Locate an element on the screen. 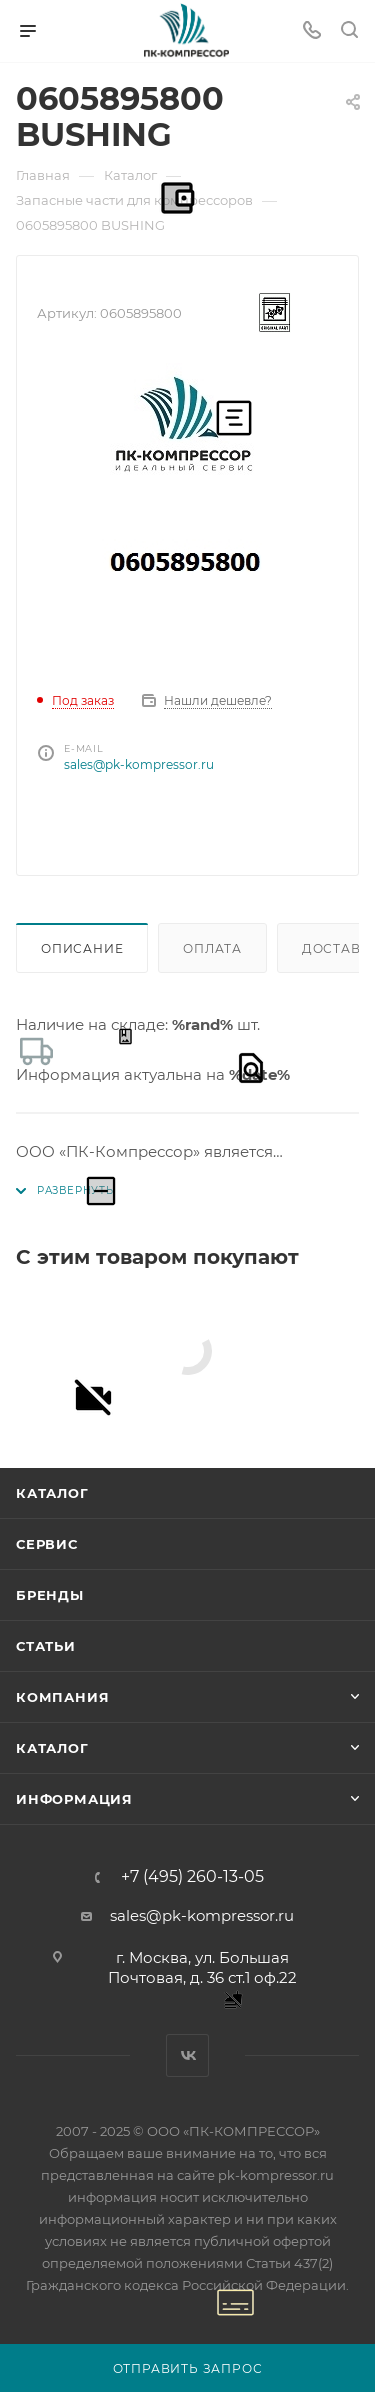 The image size is (375, 2392). view project roadmap or timeline is located at coordinates (234, 418).